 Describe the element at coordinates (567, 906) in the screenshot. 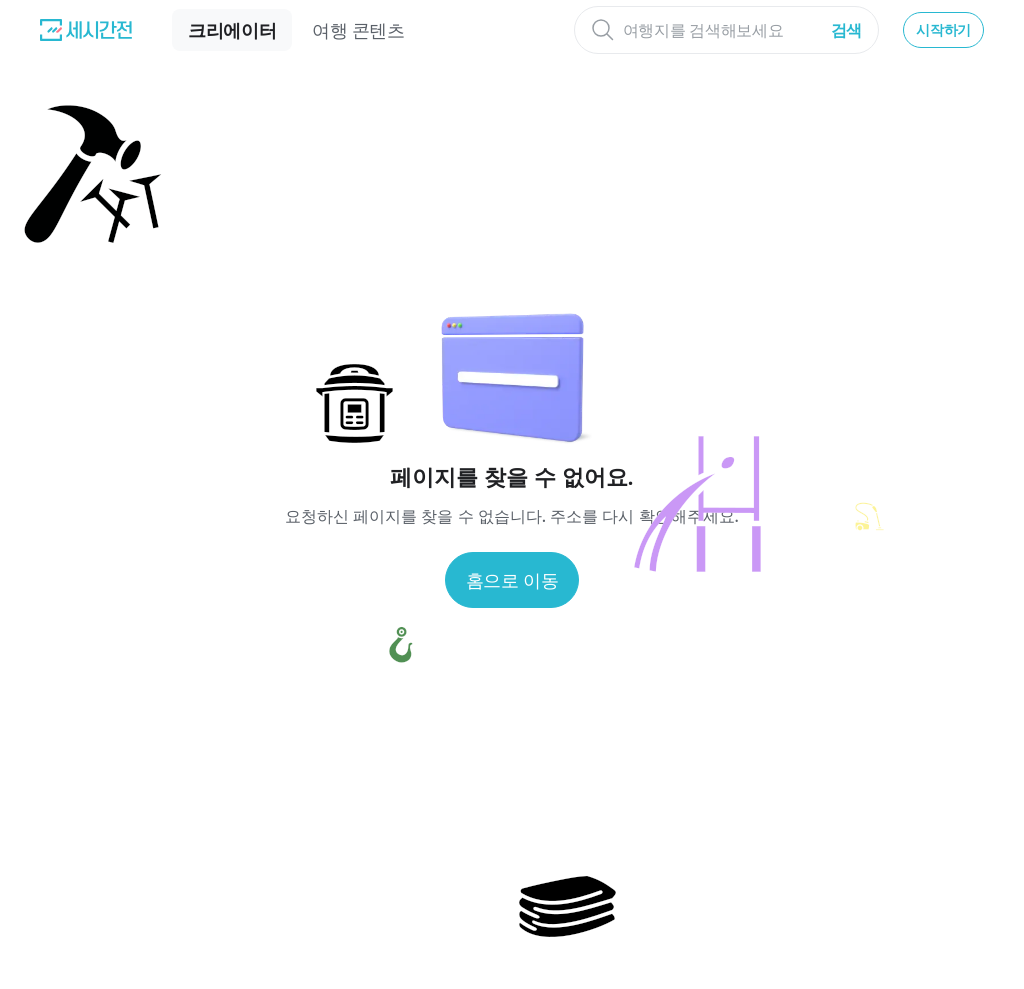

I see `select bedding or blanket item in inventory` at that location.